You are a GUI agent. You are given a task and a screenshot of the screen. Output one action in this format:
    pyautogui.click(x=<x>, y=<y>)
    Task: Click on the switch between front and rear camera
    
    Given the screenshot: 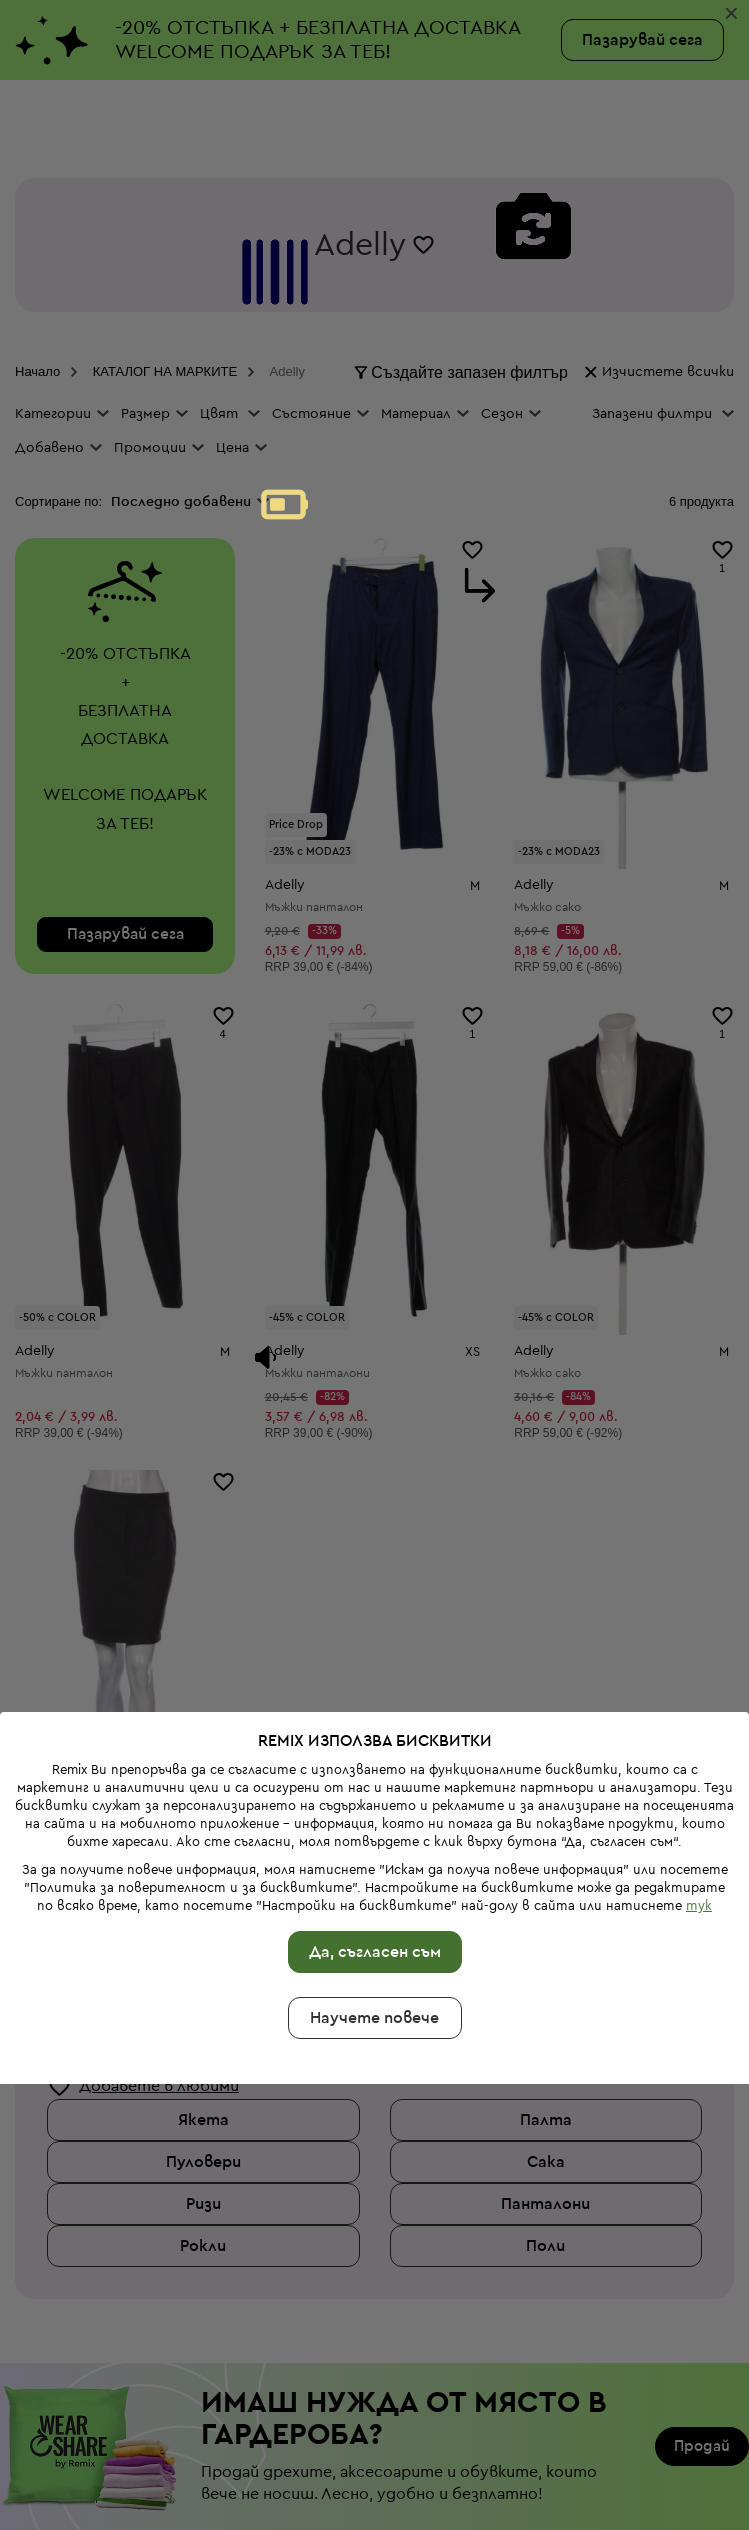 What is the action you would take?
    pyautogui.click(x=533, y=227)
    